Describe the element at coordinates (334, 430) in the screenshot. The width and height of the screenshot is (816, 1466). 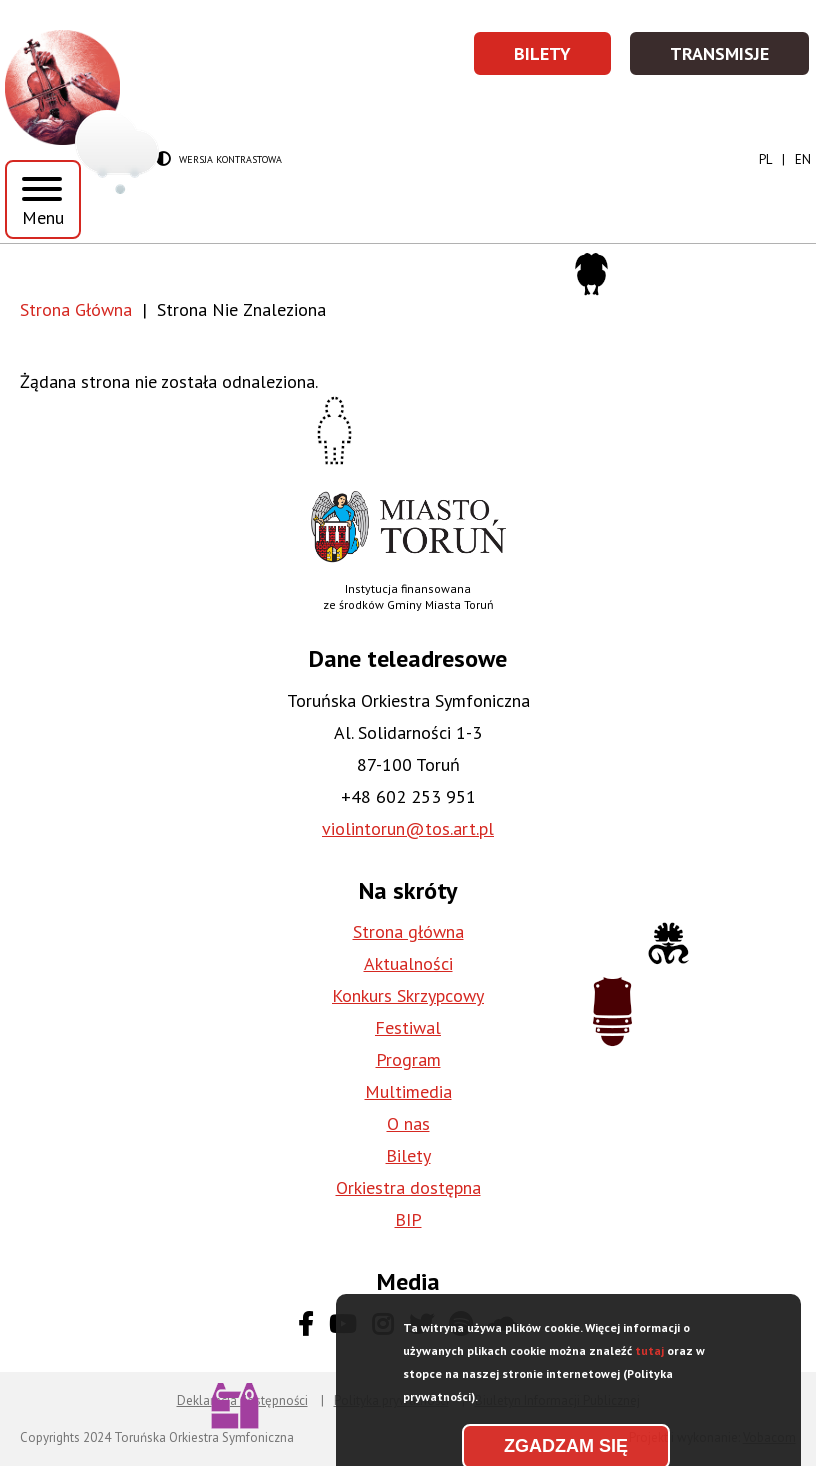
I see `toggle invisibility or stealth mode` at that location.